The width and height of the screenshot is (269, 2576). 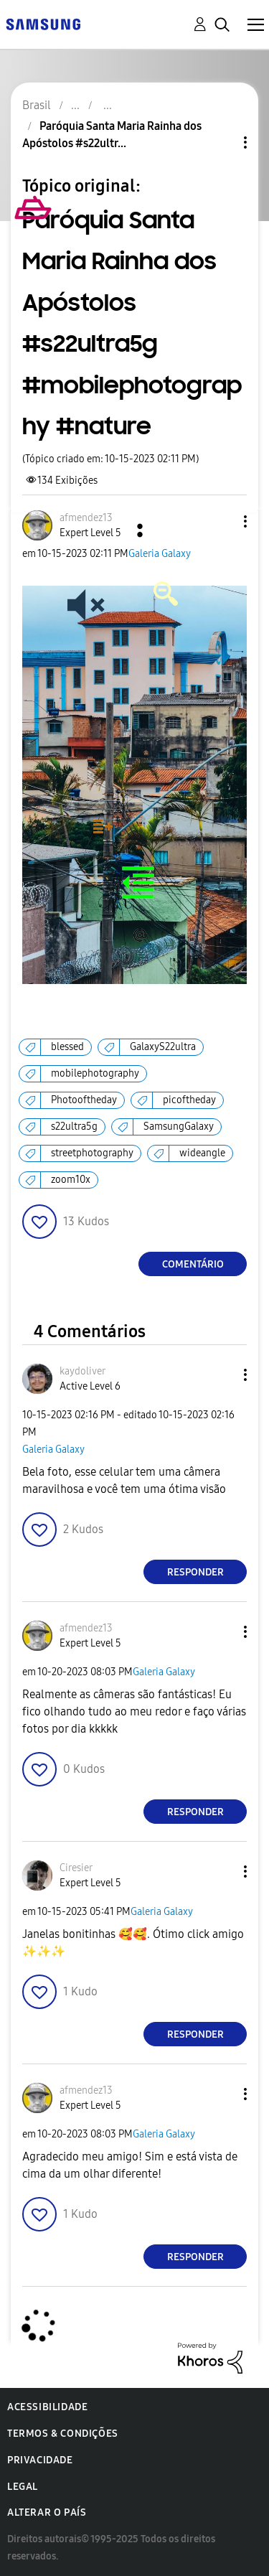 What do you see at coordinates (166, 594) in the screenshot?
I see `zoom out to see more content` at bounding box center [166, 594].